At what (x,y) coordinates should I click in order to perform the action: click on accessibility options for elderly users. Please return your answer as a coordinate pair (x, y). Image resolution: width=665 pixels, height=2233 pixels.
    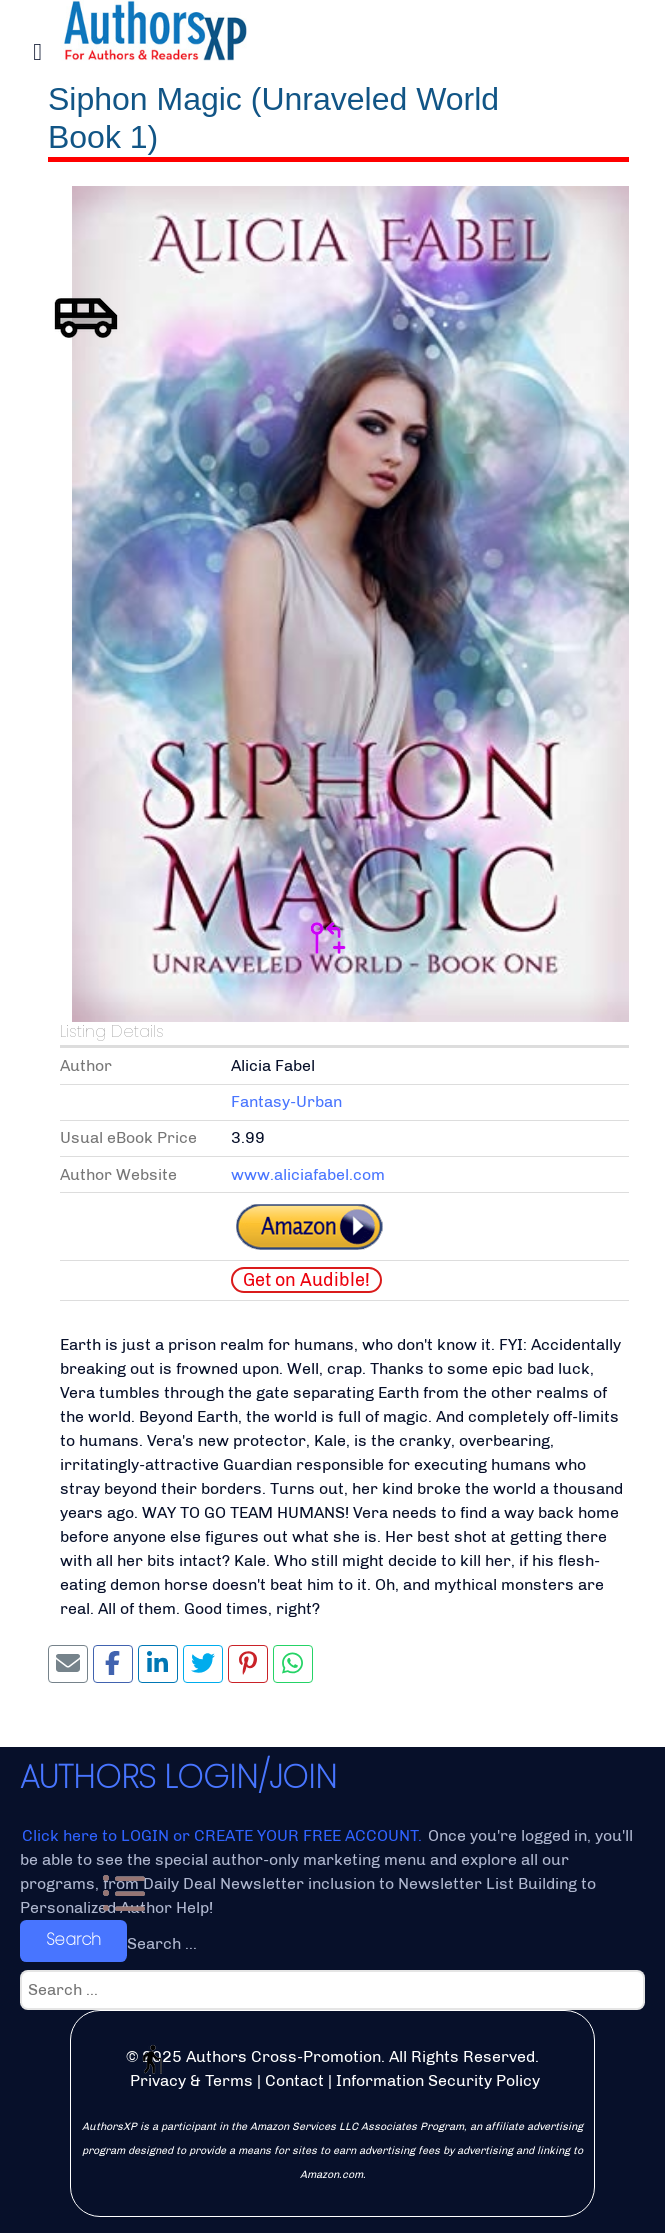
    Looking at the image, I should click on (151, 2059).